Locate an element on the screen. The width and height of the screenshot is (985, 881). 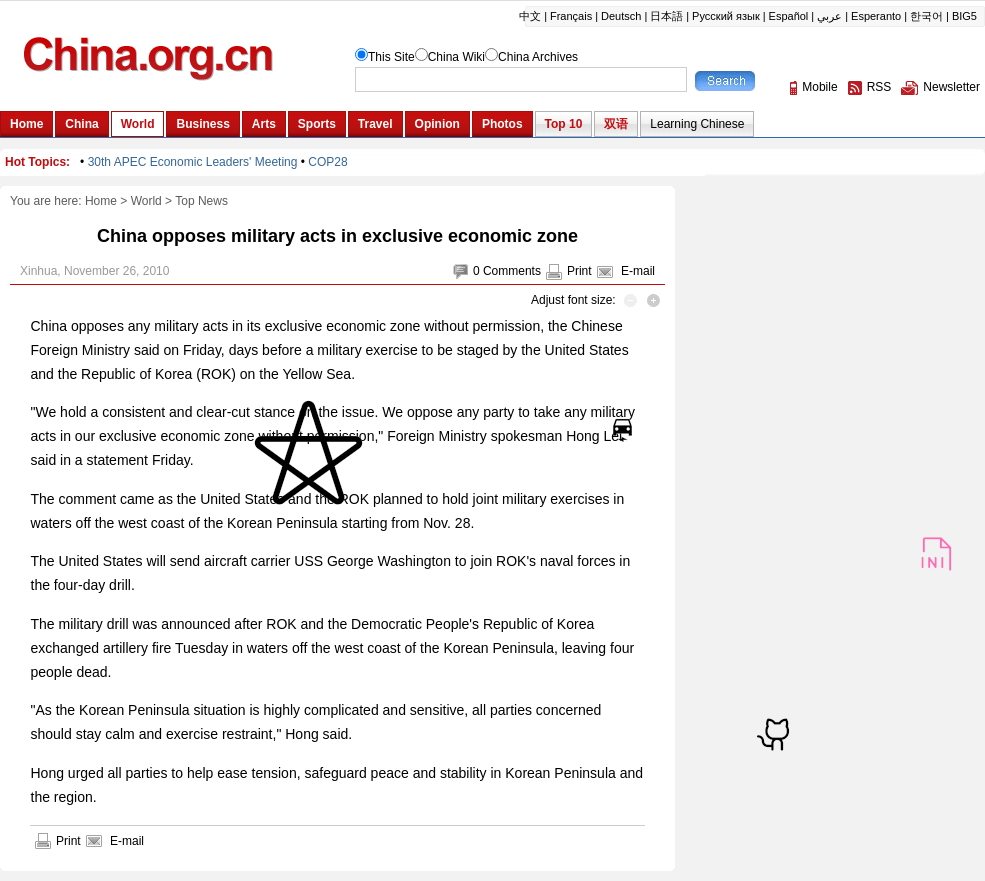
locate nearby electric vehicle charging stations is located at coordinates (622, 430).